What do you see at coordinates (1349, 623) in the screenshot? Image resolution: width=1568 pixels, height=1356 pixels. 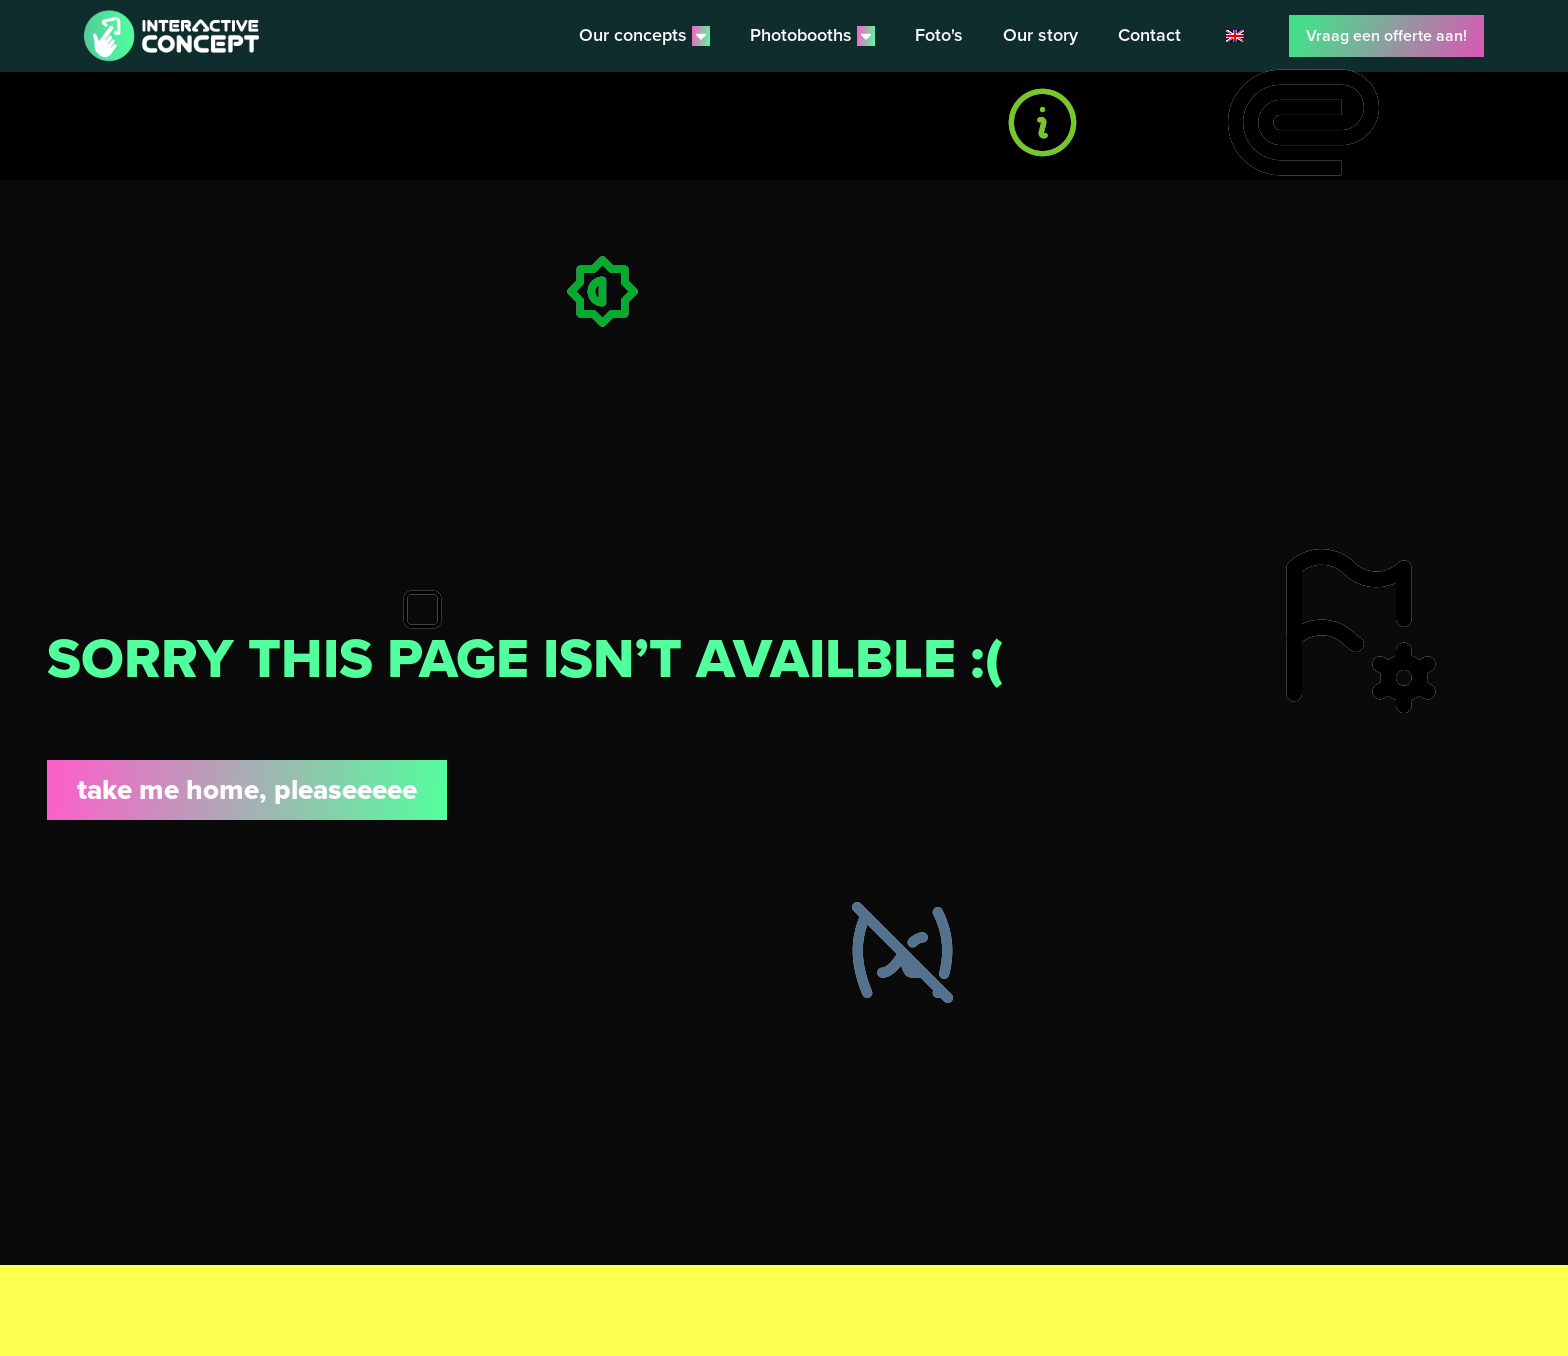 I see `configure flag or milestone settings` at bounding box center [1349, 623].